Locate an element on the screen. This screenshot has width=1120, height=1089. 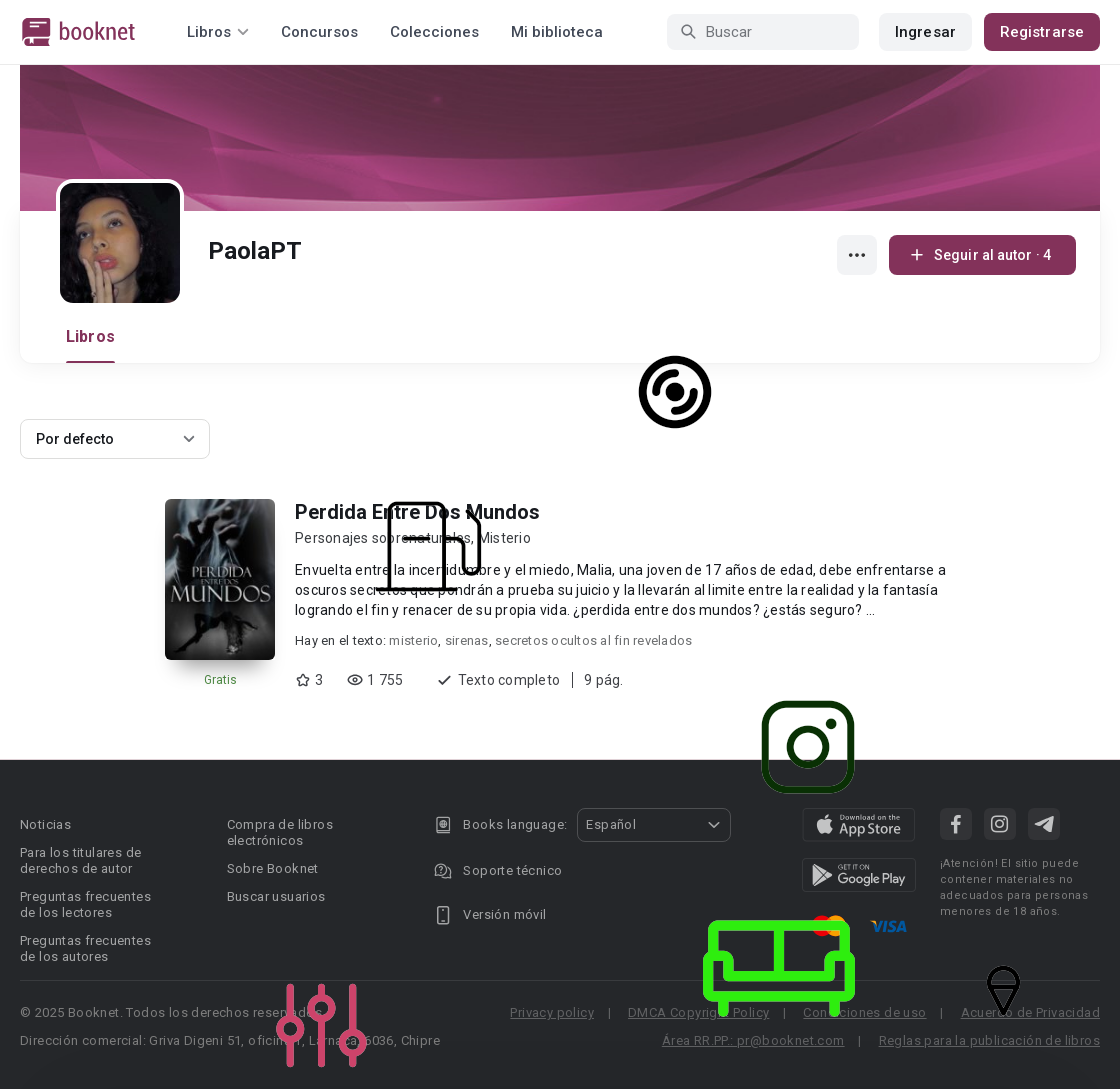
browse dessert or ice cream options is located at coordinates (1003, 989).